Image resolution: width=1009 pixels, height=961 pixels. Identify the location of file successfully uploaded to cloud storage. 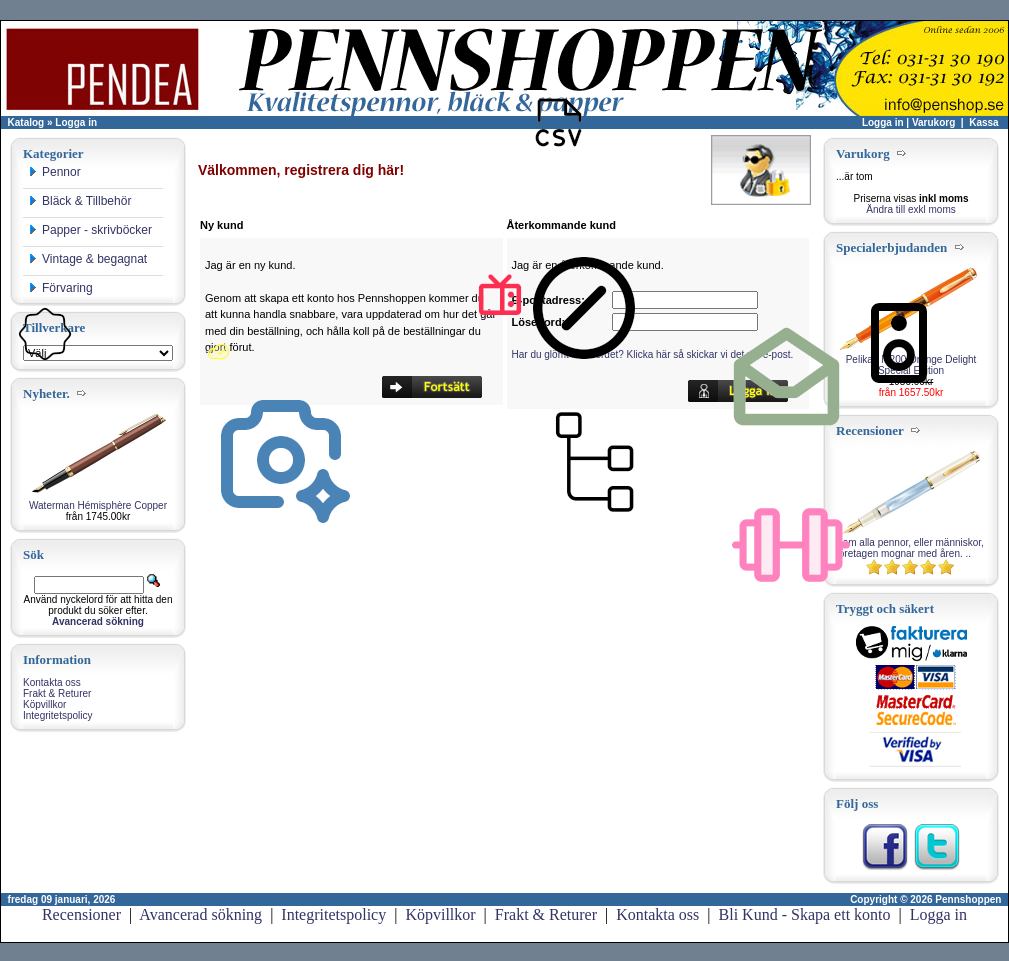
(218, 351).